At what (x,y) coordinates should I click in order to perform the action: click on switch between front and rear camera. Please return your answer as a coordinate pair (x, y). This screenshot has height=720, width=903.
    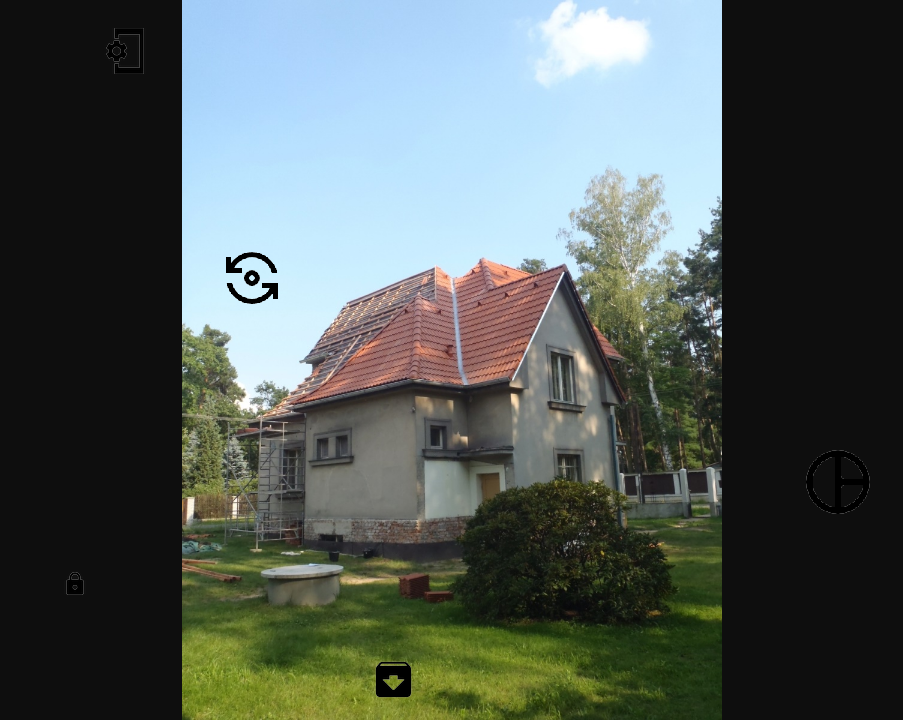
    Looking at the image, I should click on (252, 278).